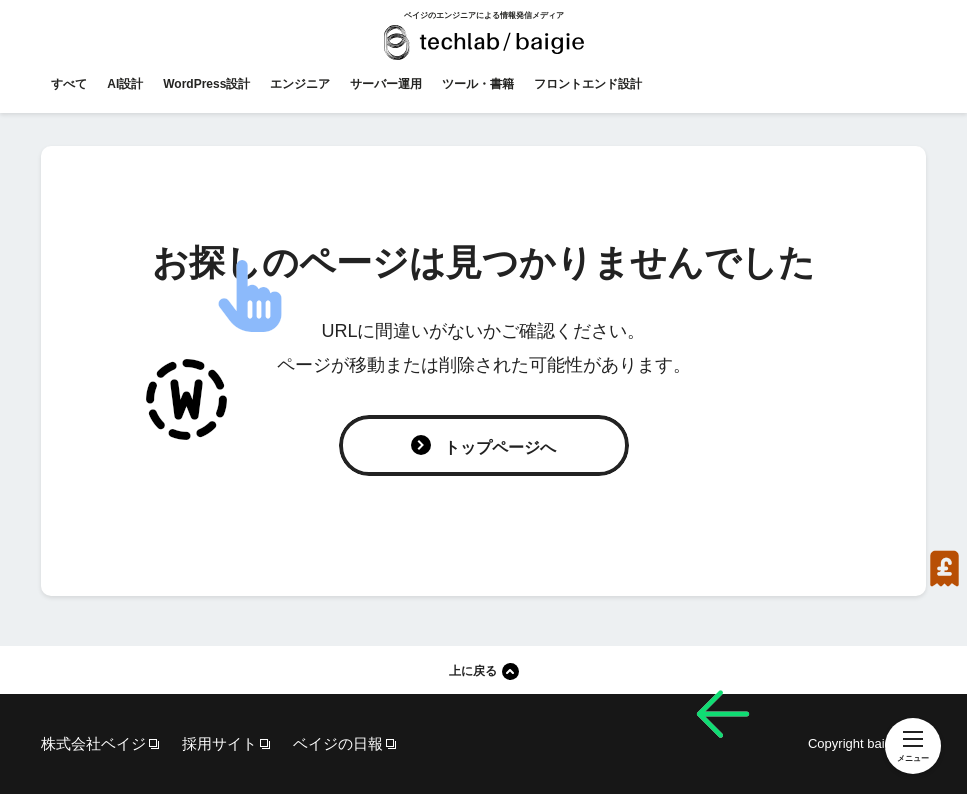 The image size is (967, 794). I want to click on indicates a pending or in-progress word processor document, so click(186, 399).